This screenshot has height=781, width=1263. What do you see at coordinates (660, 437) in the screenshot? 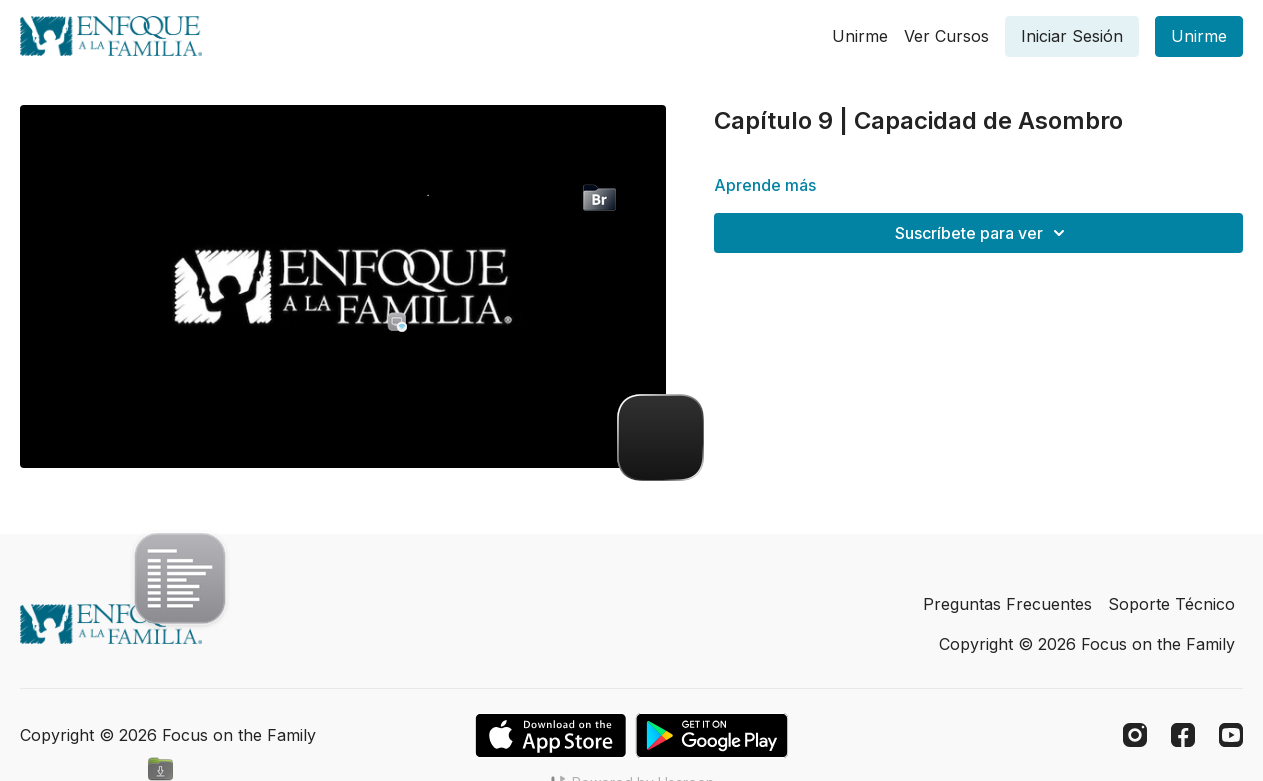
I see `blank app icon template for customization` at bounding box center [660, 437].